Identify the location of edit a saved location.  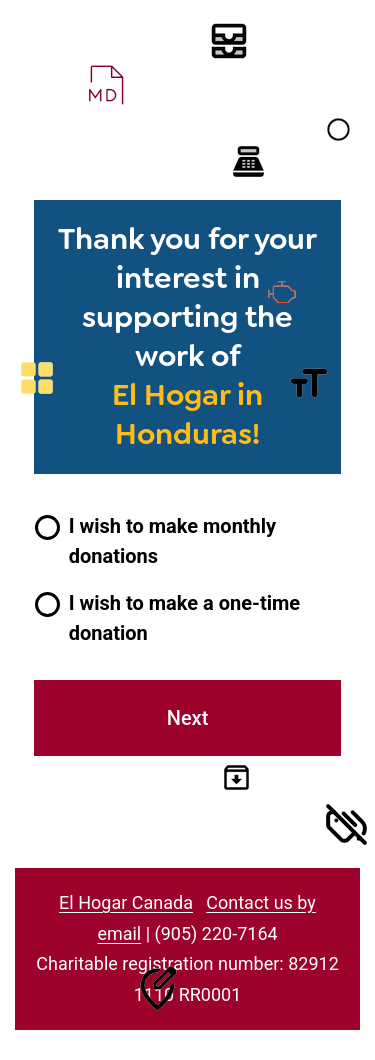
(157, 989).